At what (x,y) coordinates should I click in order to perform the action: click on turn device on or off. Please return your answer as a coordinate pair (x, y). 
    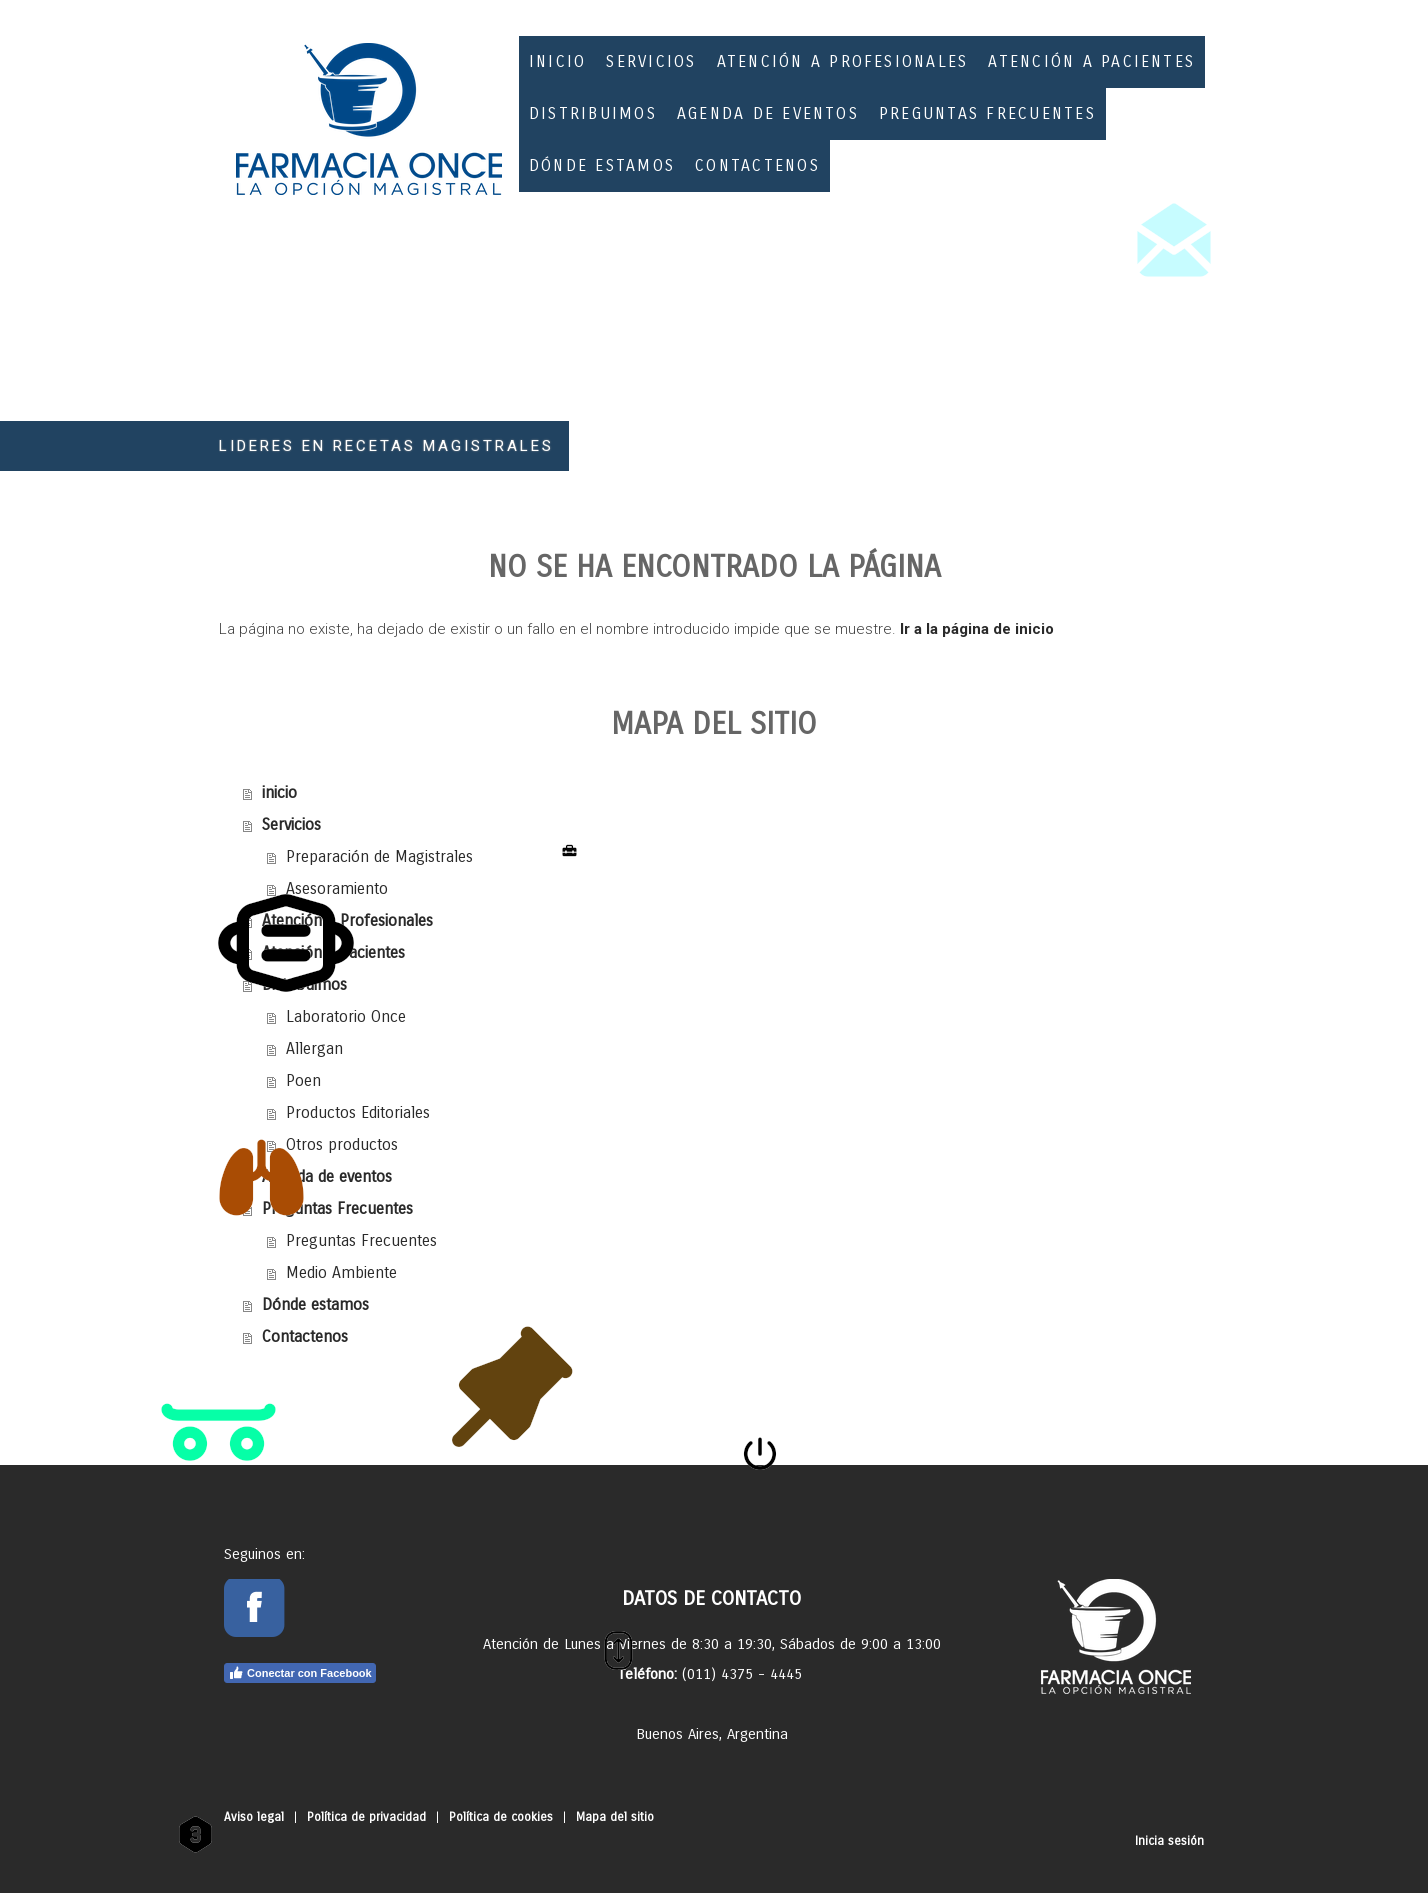
    Looking at the image, I should click on (760, 1454).